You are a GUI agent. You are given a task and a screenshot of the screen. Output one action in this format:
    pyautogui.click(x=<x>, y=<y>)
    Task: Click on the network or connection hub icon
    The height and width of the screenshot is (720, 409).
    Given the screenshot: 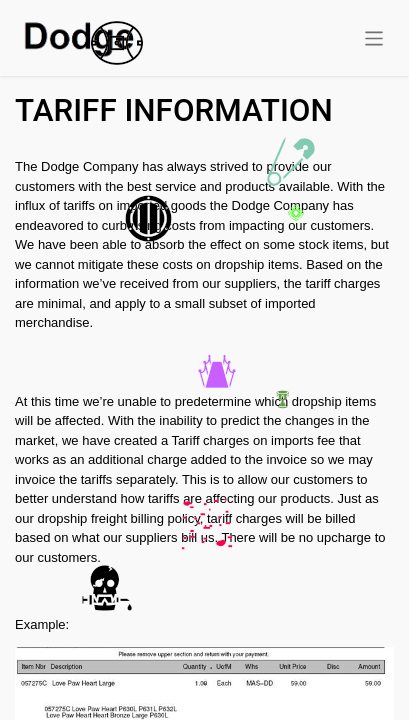 What is the action you would take?
    pyautogui.click(x=296, y=213)
    